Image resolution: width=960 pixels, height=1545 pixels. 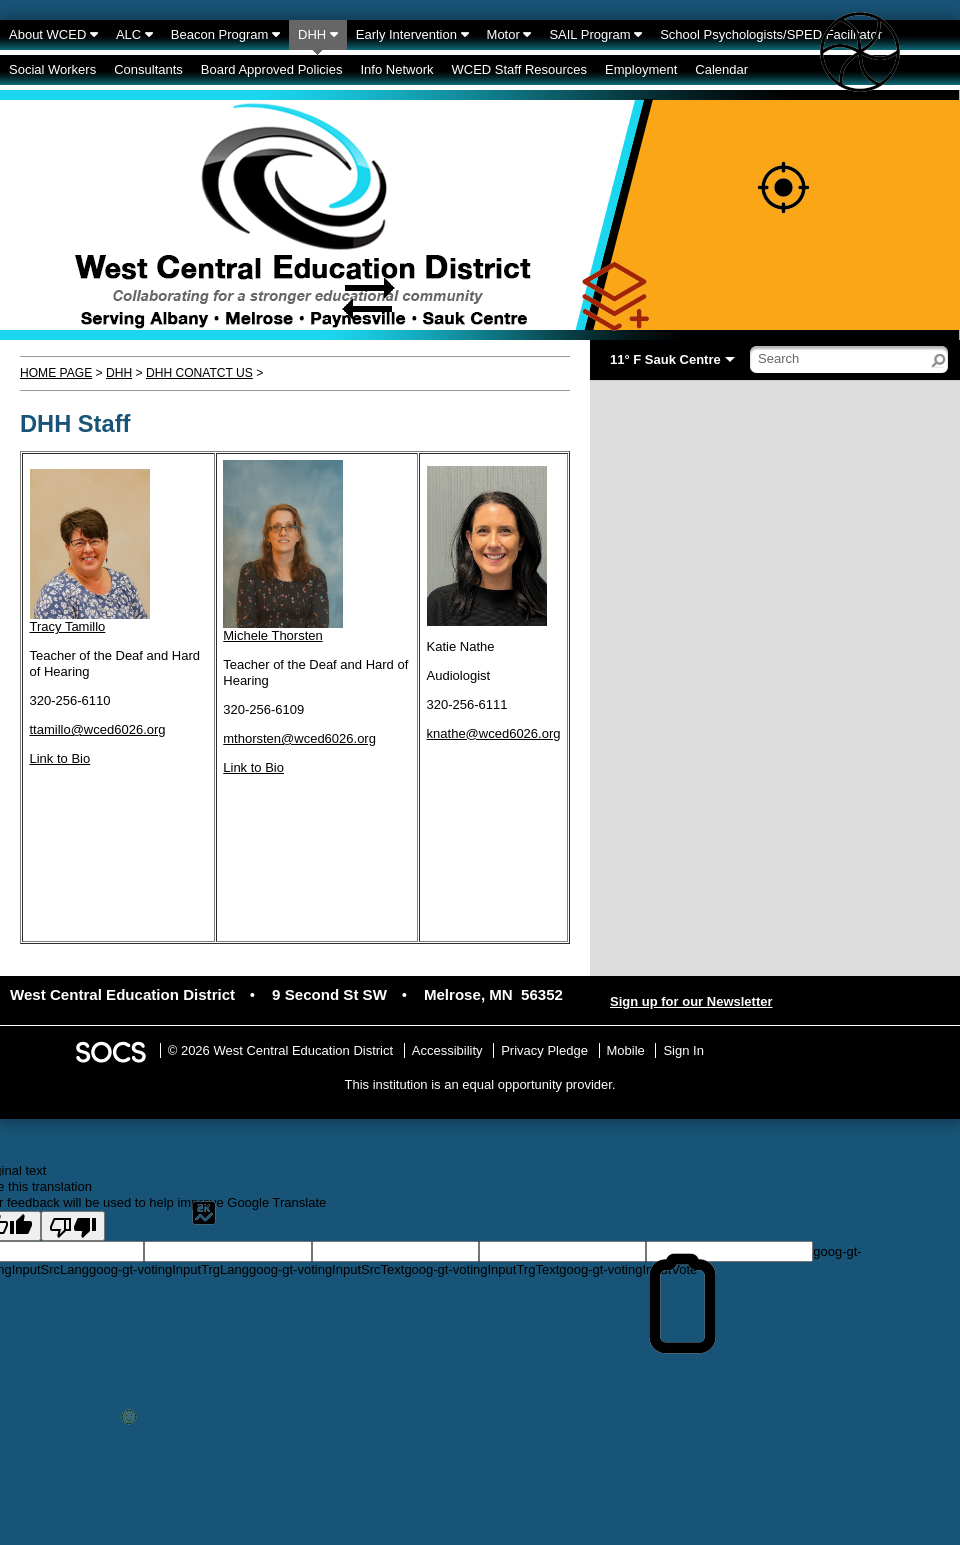 I want to click on add an emoji or reaction, so click(x=129, y=1417).